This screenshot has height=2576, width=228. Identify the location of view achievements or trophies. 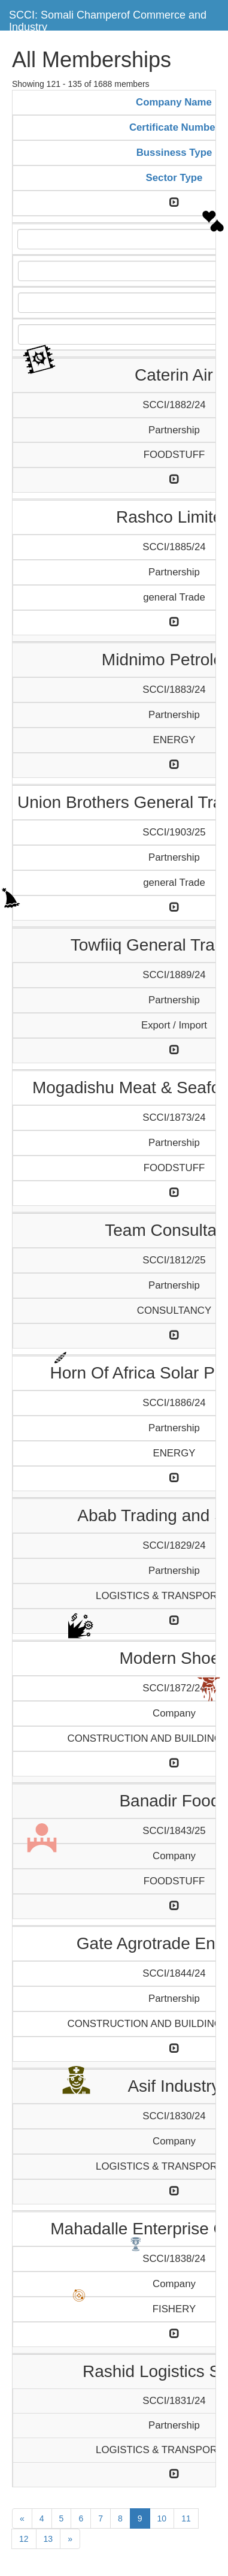
(135, 2244).